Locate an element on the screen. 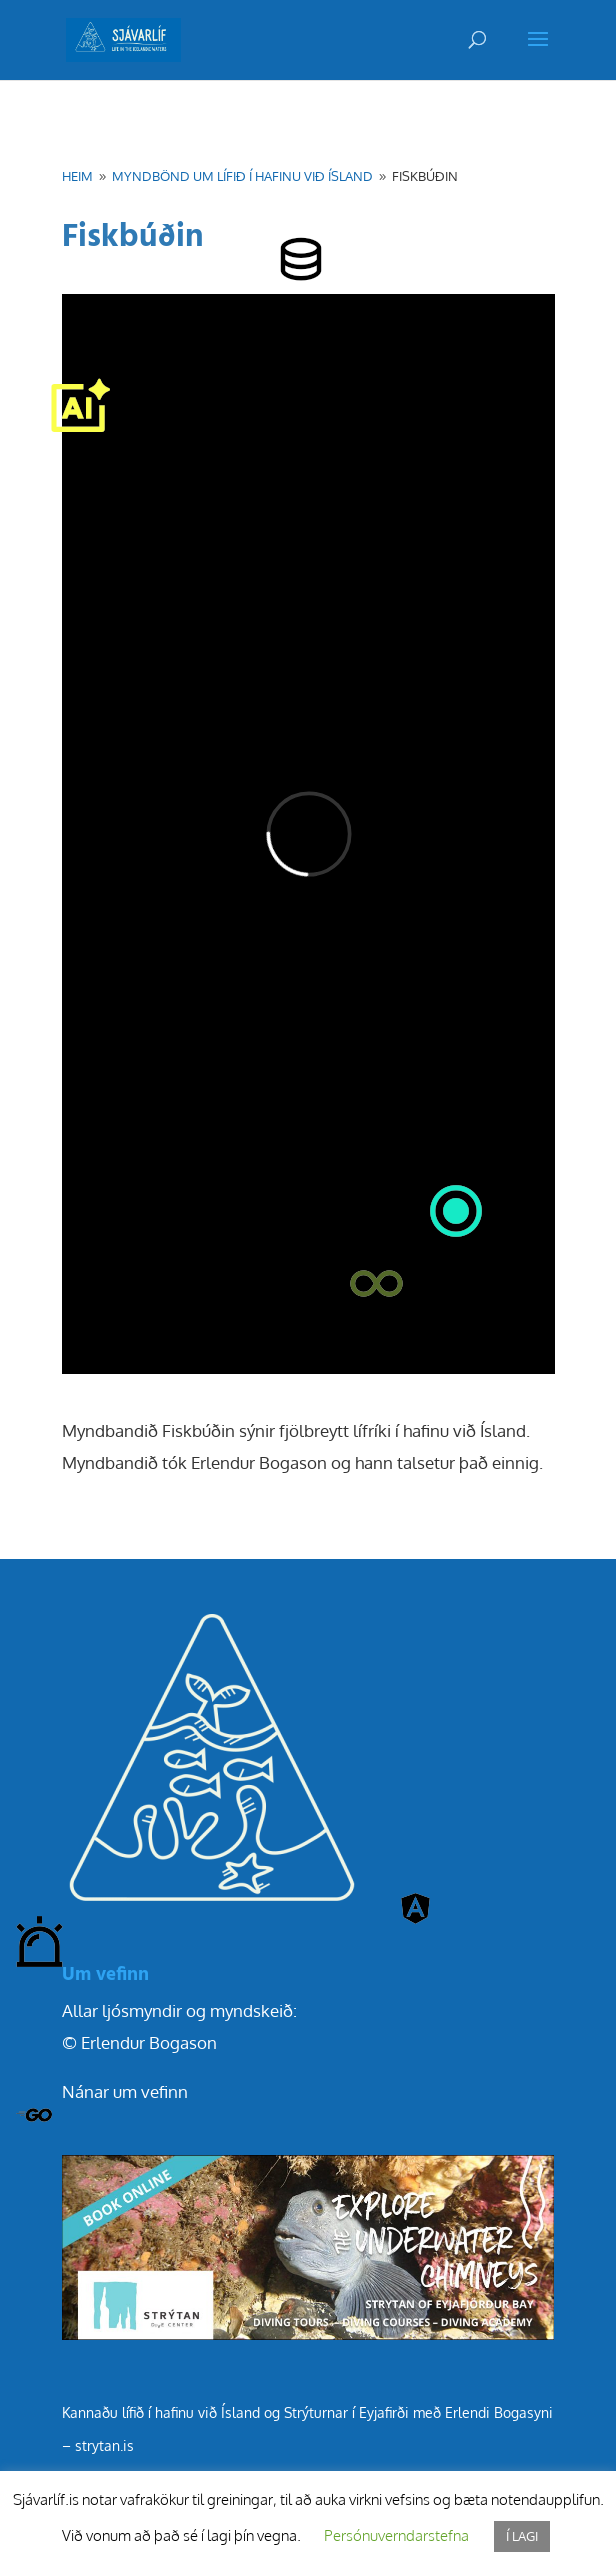 This screenshot has height=2569, width=616. AngularJS framework logo is located at coordinates (415, 1908).